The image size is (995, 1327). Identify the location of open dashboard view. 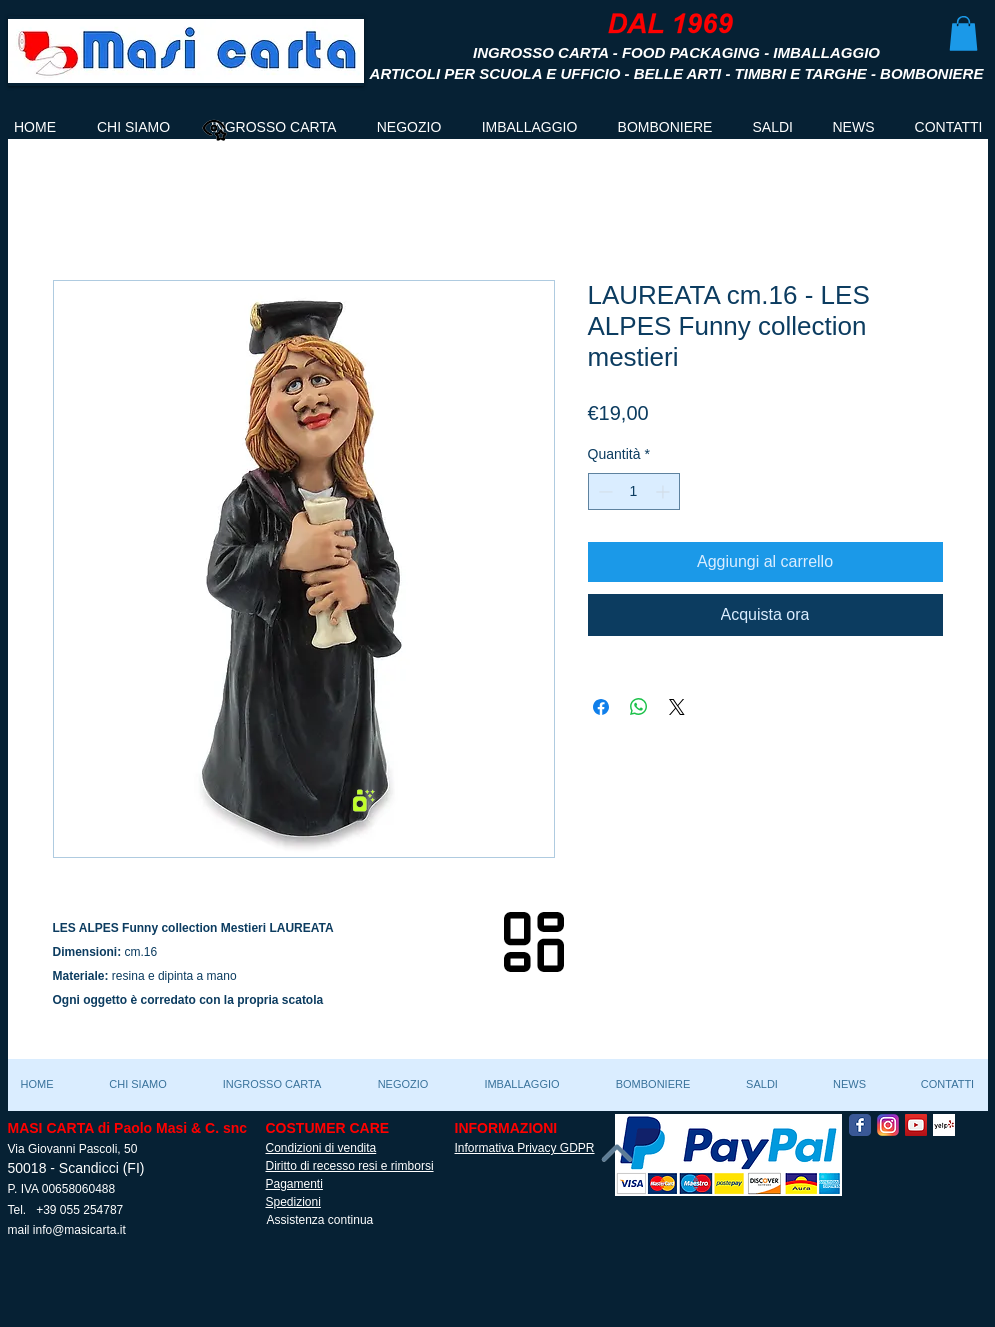
(534, 942).